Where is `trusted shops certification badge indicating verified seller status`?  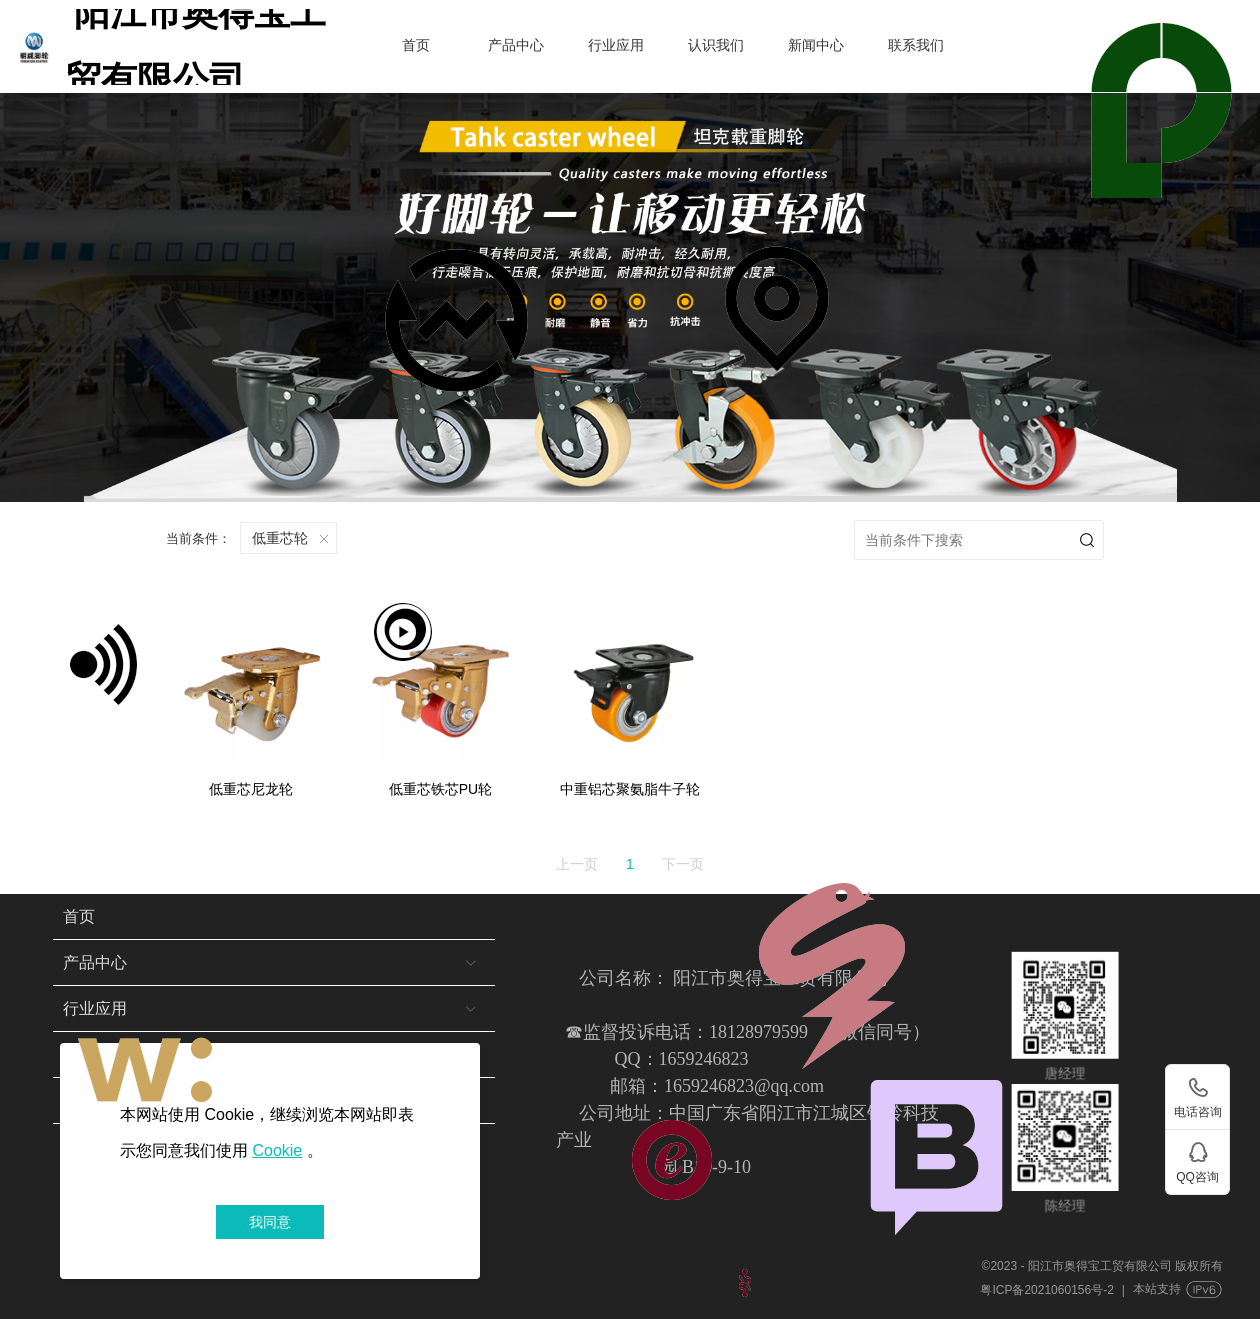
trusted shops certification badge indicating verified seller status is located at coordinates (672, 1160).